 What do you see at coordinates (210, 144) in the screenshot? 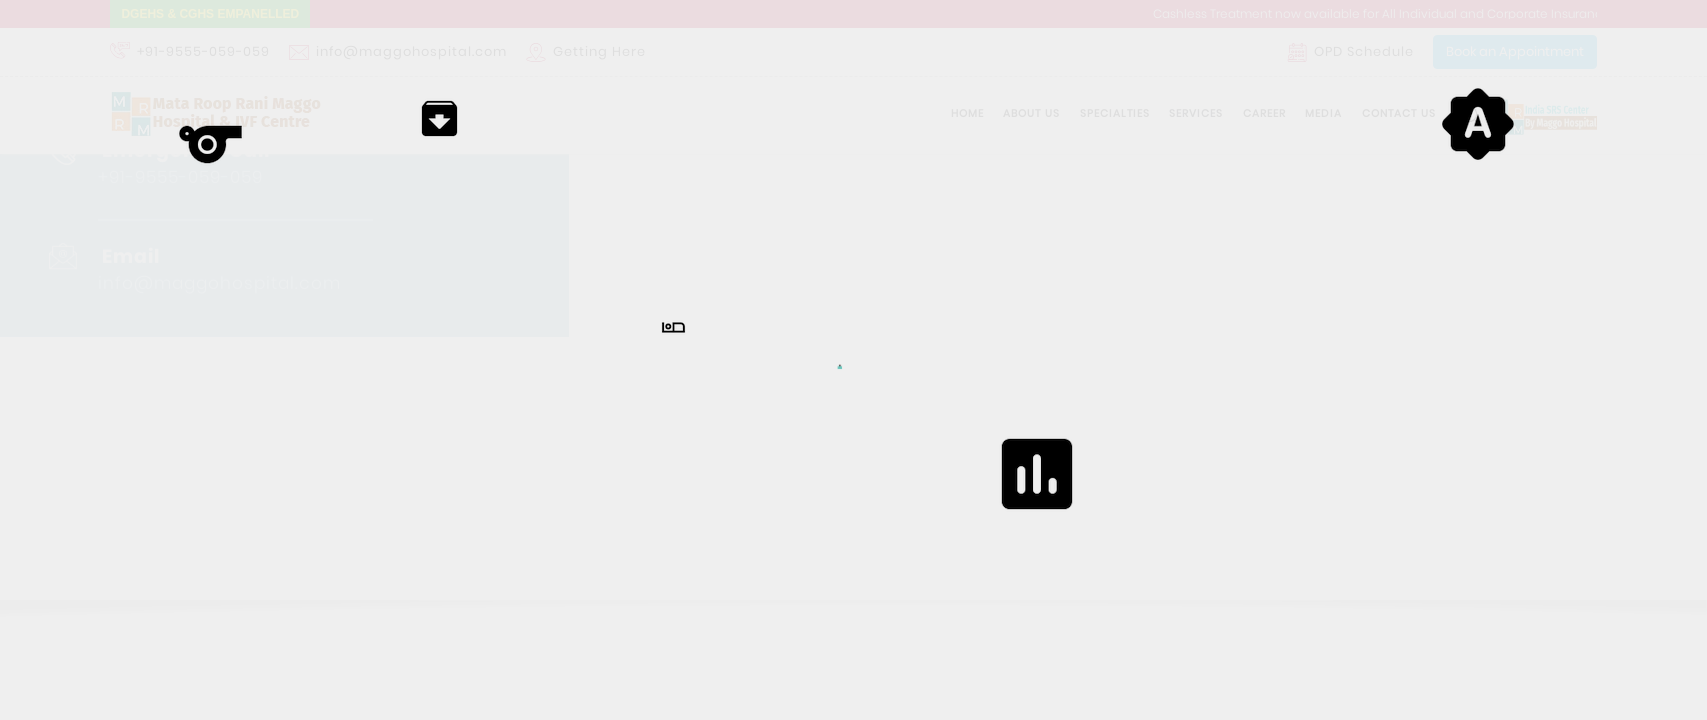
I see `access sports features or content` at bounding box center [210, 144].